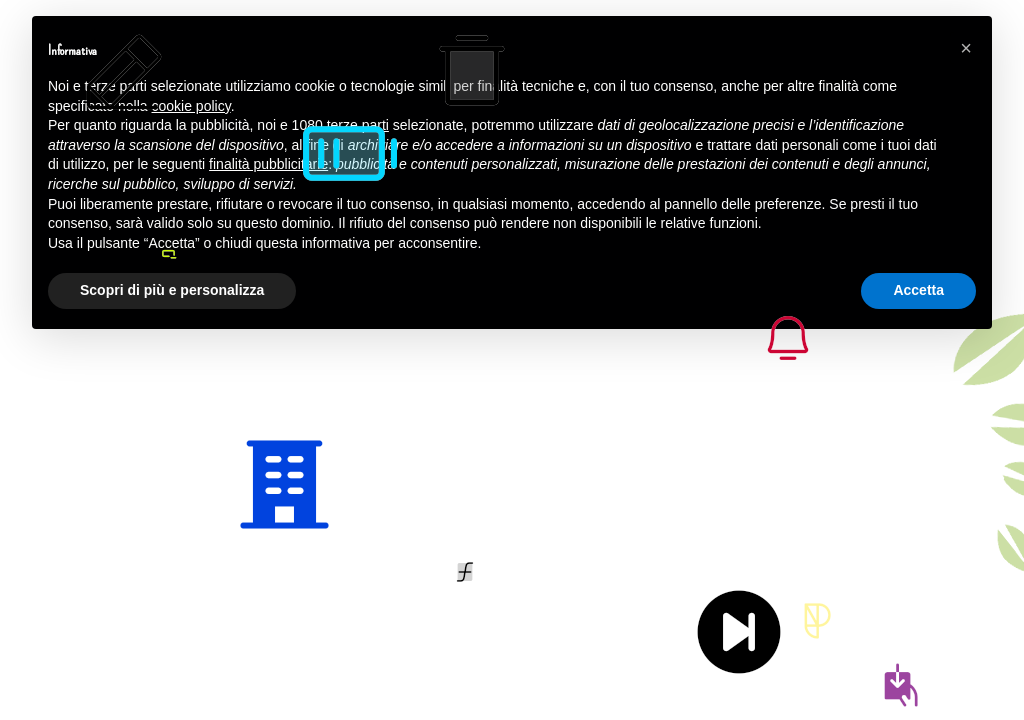 This screenshot has width=1024, height=720. I want to click on phosphor icons logo, so click(815, 619).